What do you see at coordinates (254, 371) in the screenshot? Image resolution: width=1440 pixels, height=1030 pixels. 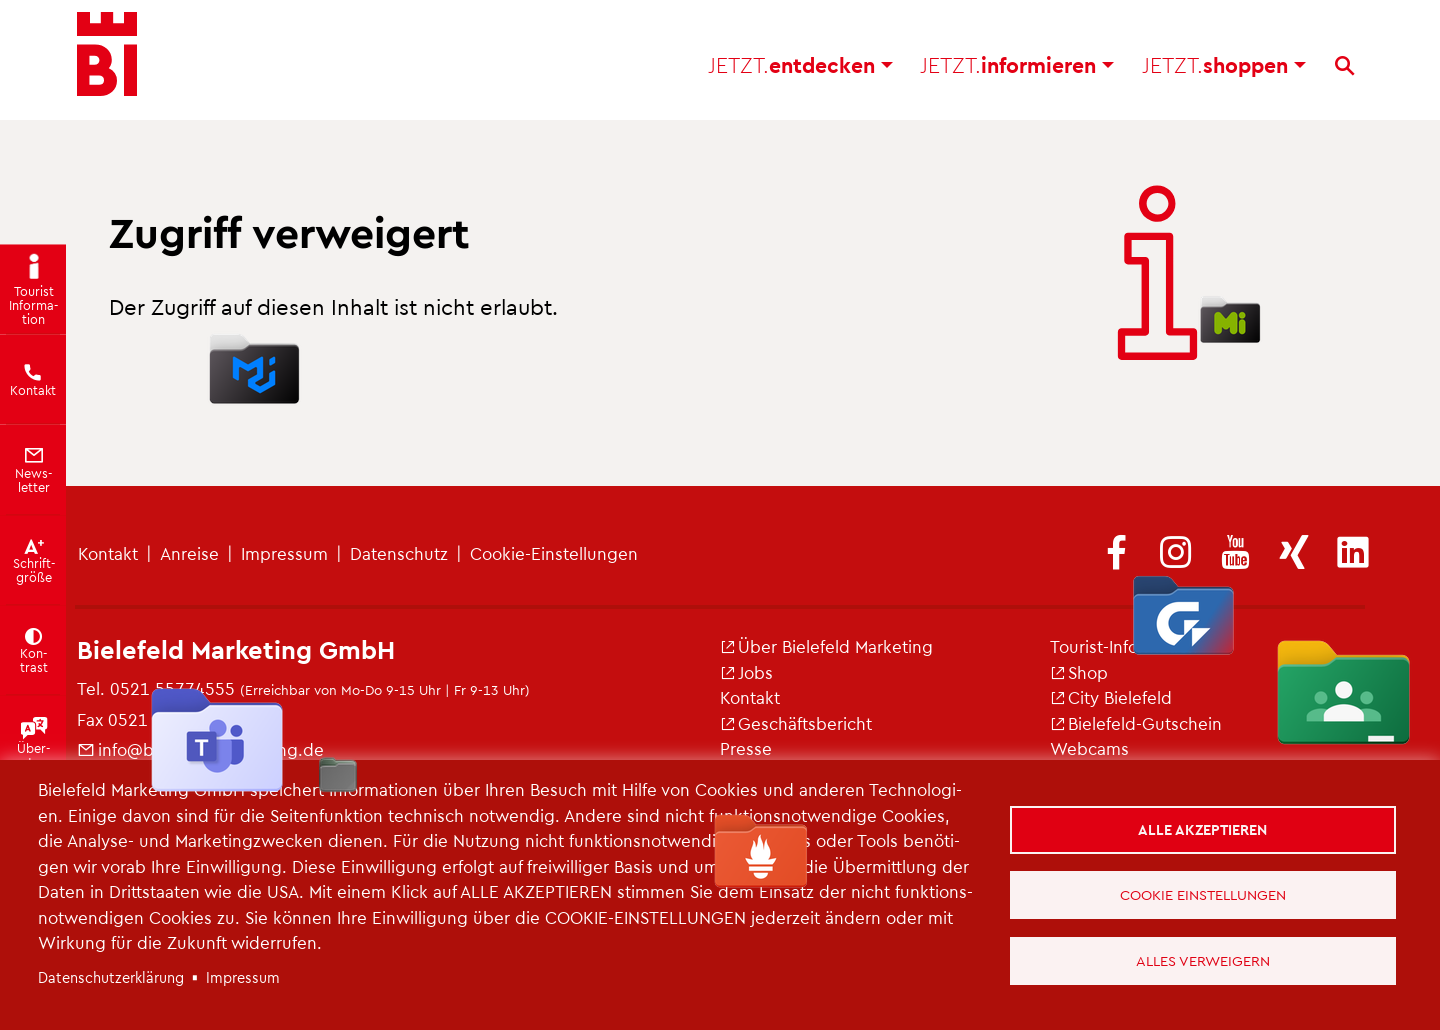 I see `open folder containing Material UI project files` at bounding box center [254, 371].